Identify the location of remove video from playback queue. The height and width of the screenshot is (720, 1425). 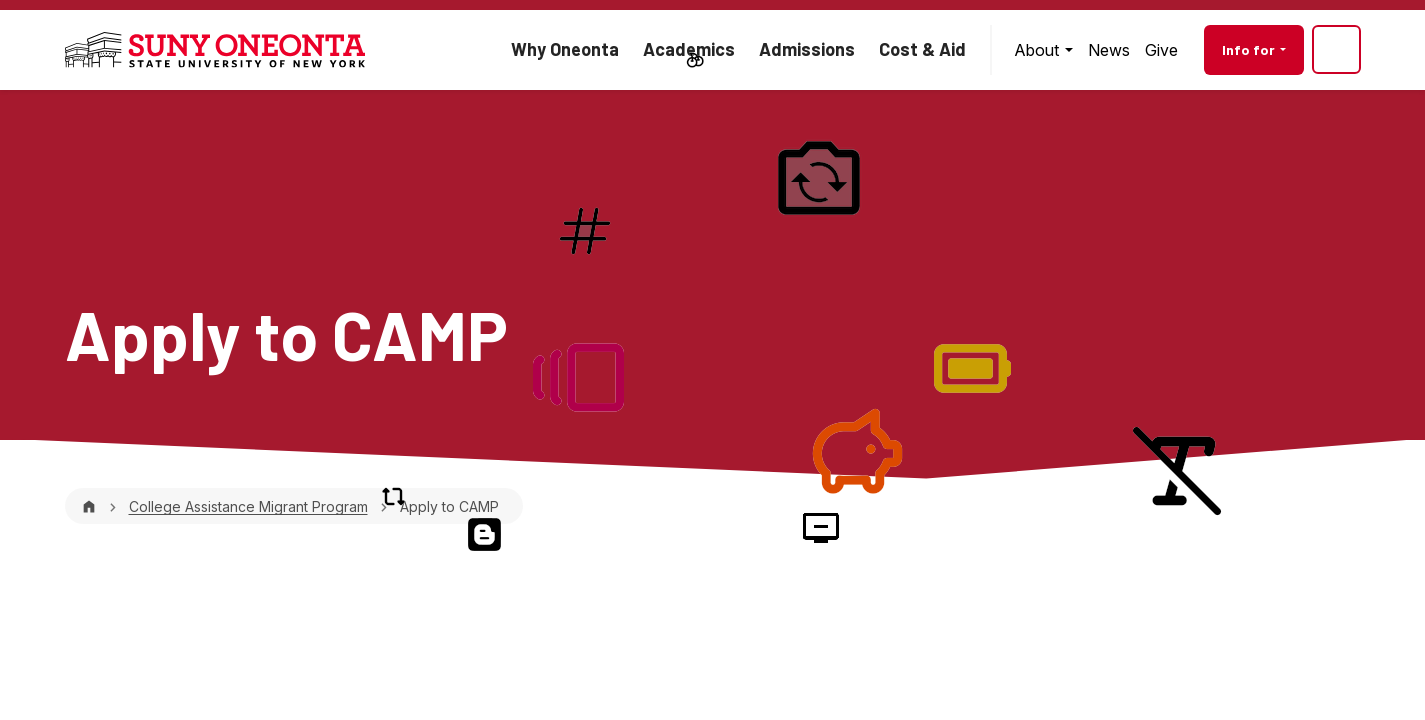
(821, 528).